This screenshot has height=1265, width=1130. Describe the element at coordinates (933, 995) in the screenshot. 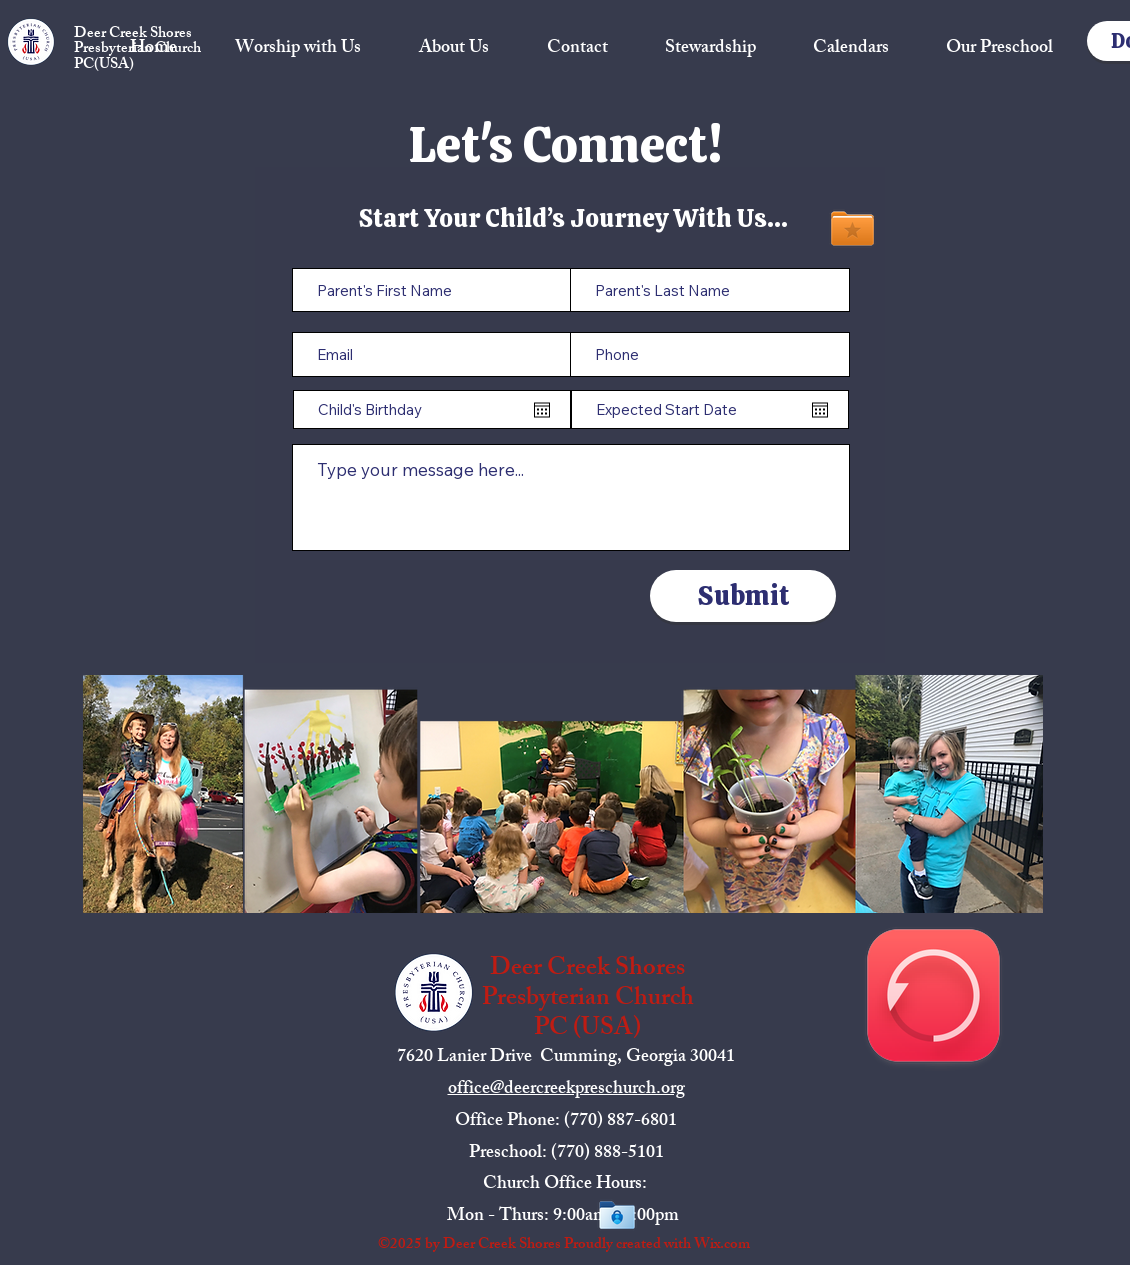

I see `open timeshift backup and restore utility` at that location.